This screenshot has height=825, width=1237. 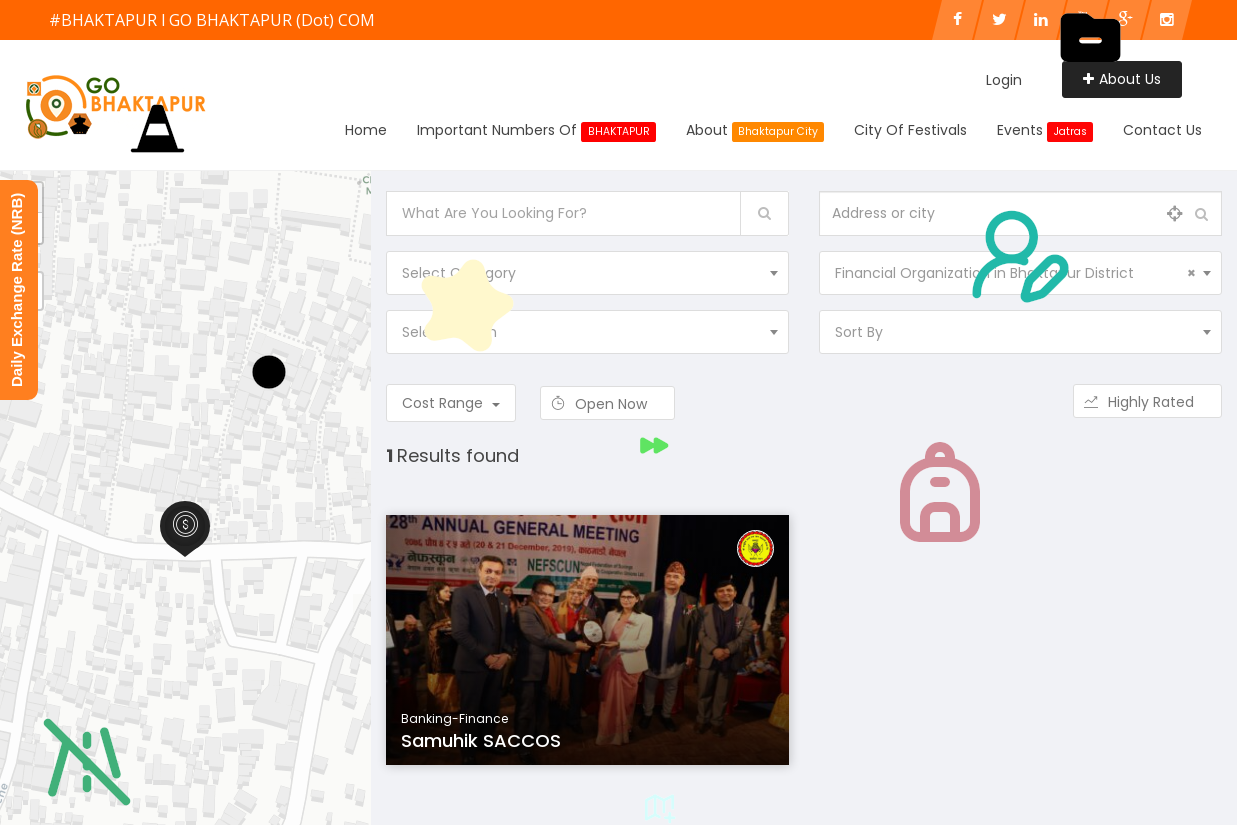 I want to click on indicates construction or maintenance in progress, so click(x=157, y=129).